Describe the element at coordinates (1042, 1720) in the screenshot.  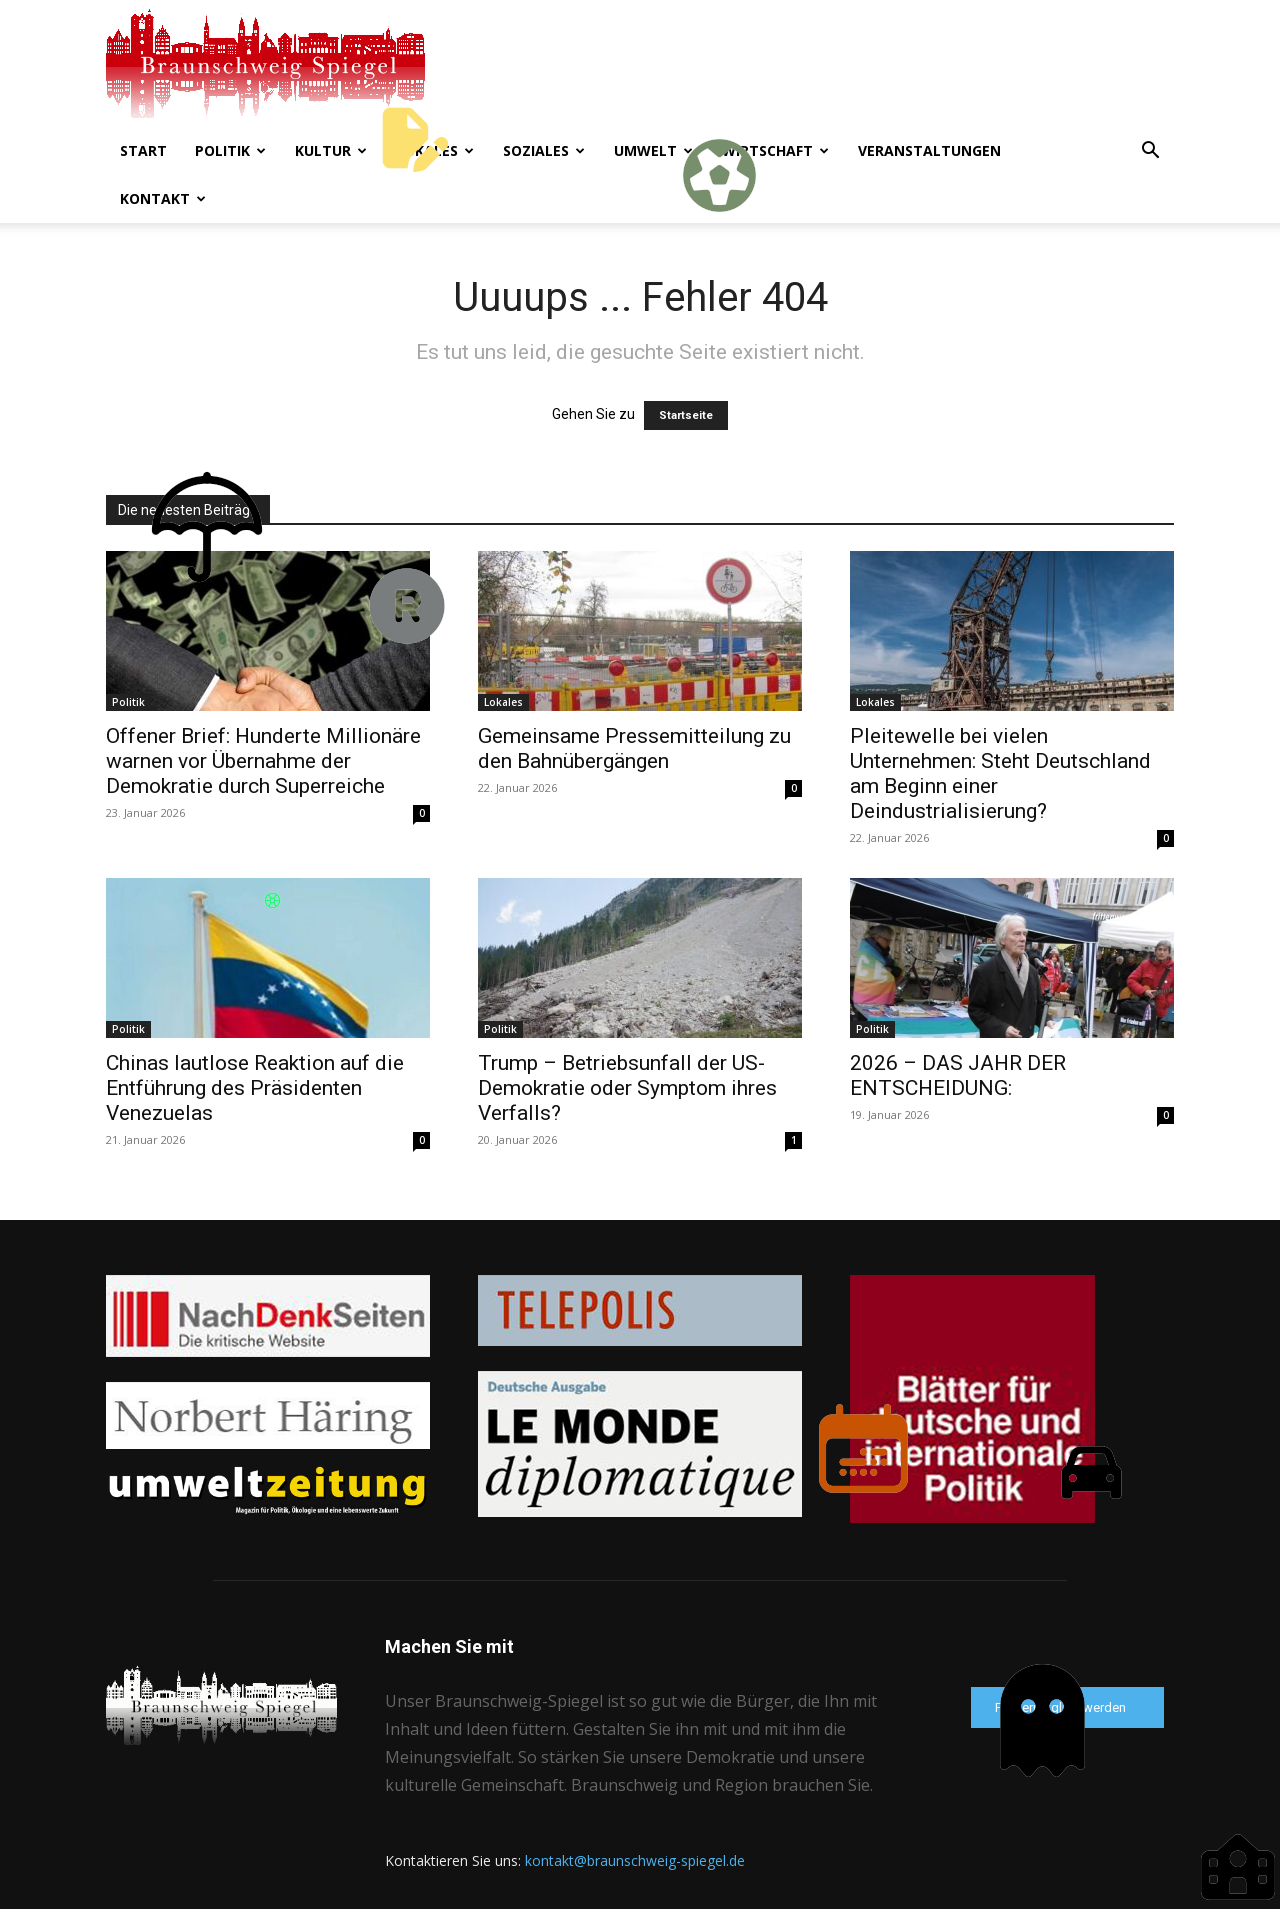
I see `toggle ghost mode or invisible status` at that location.